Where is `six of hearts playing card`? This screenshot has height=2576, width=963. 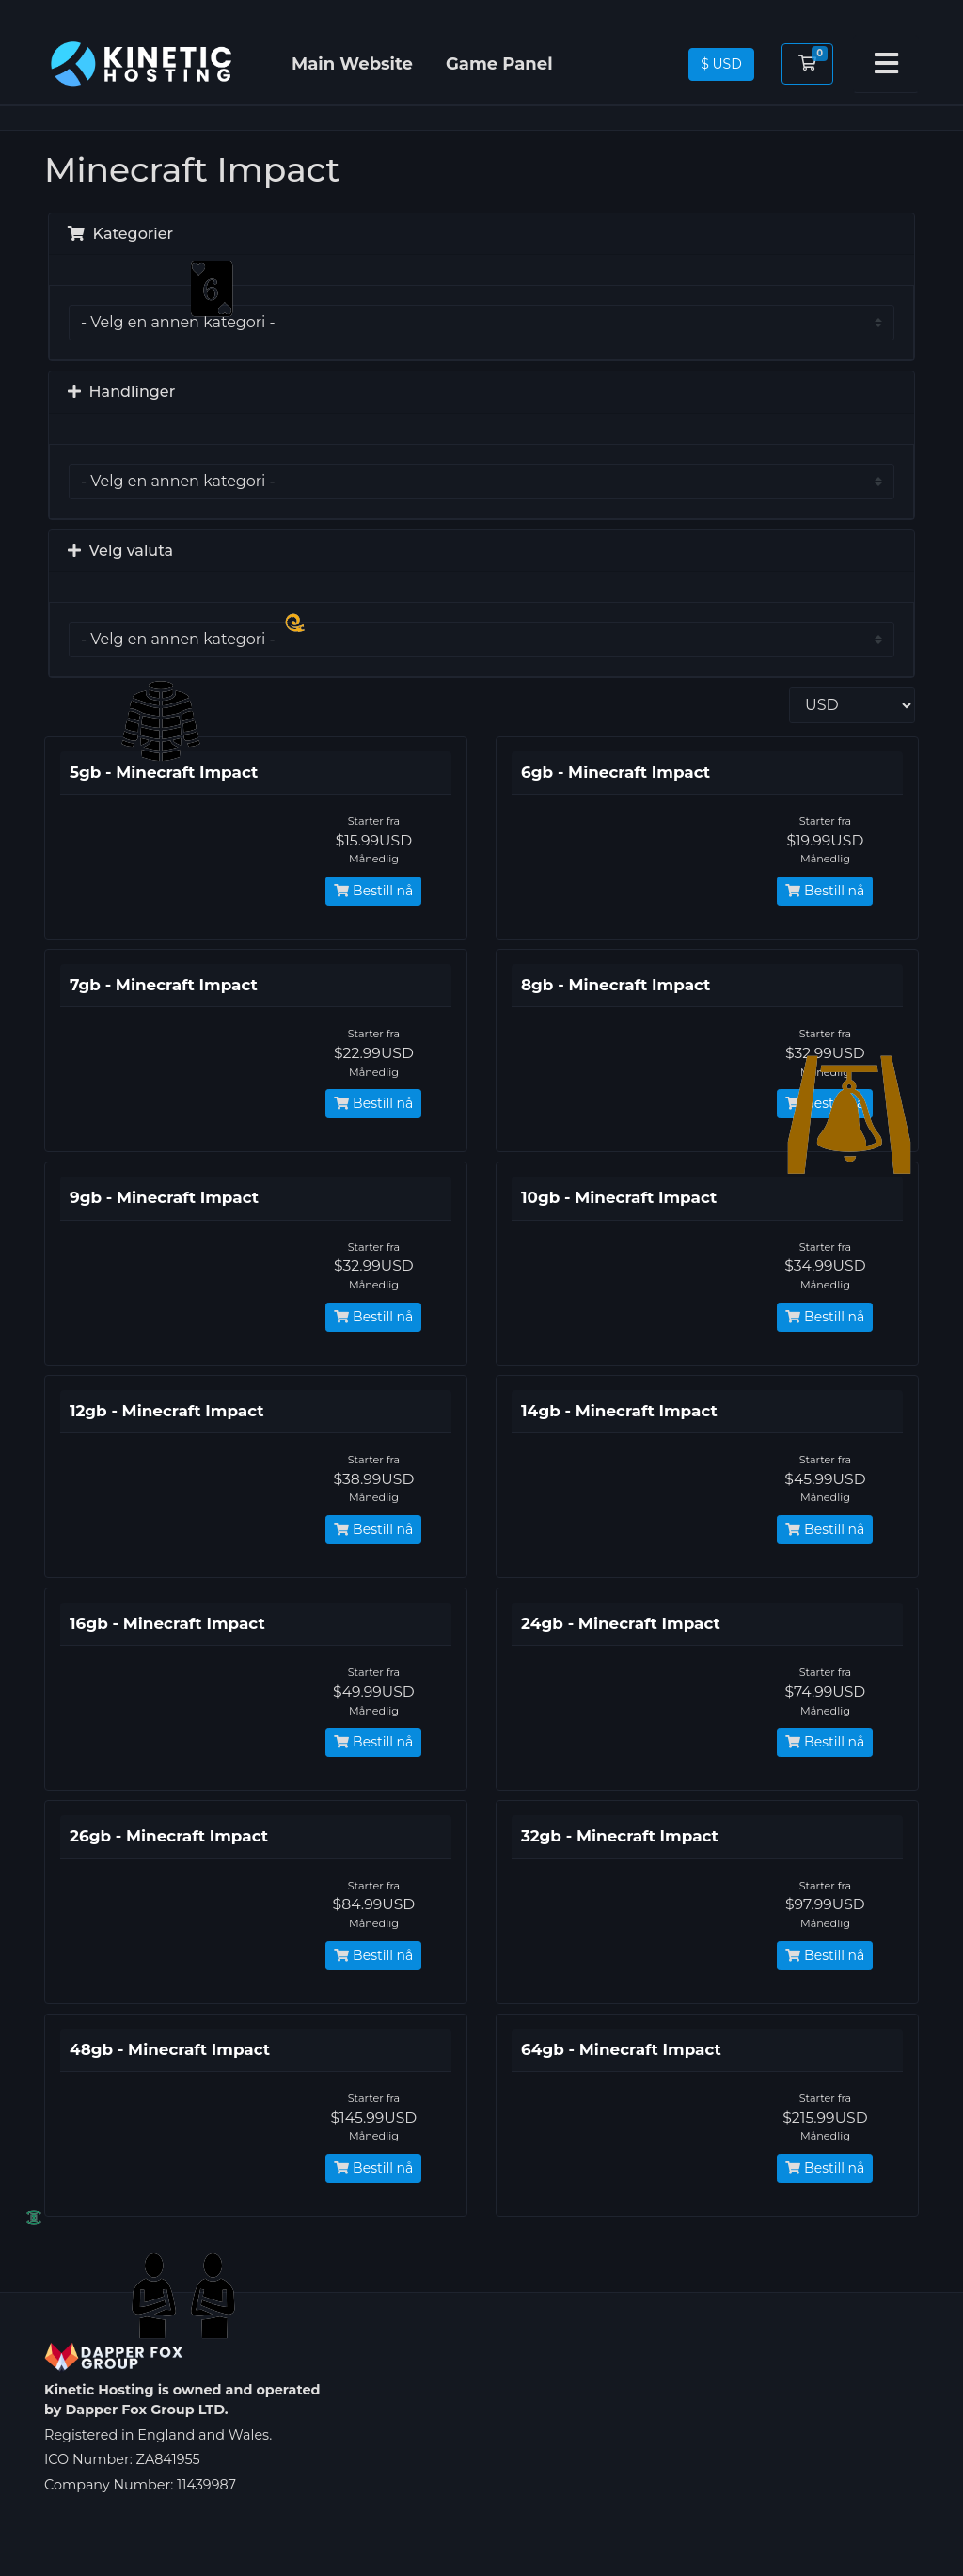 six of hearts playing card is located at coordinates (212, 289).